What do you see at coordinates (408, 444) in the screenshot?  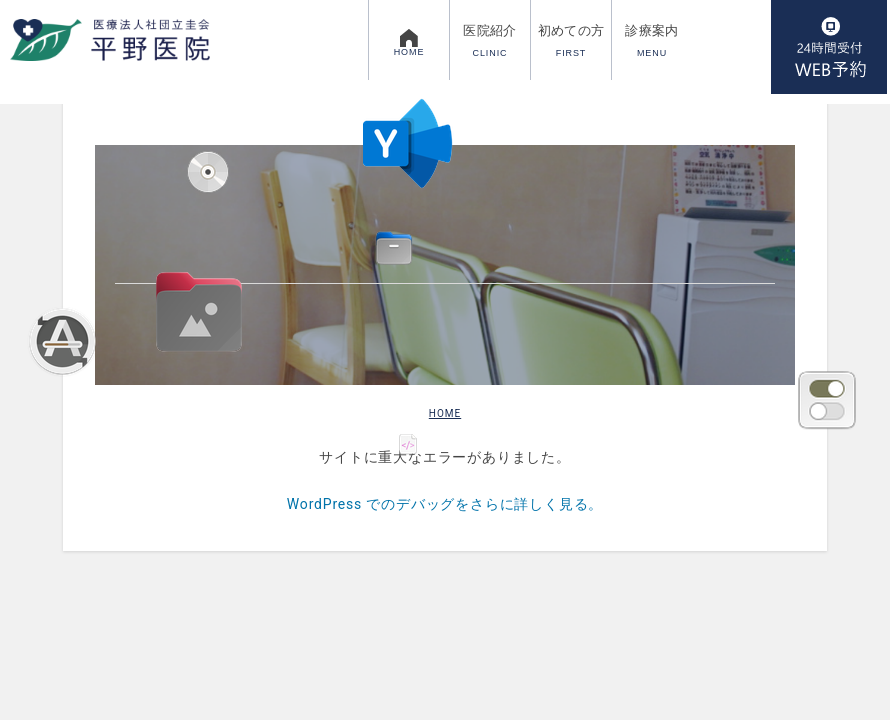 I see `an xml file type indicator` at bounding box center [408, 444].